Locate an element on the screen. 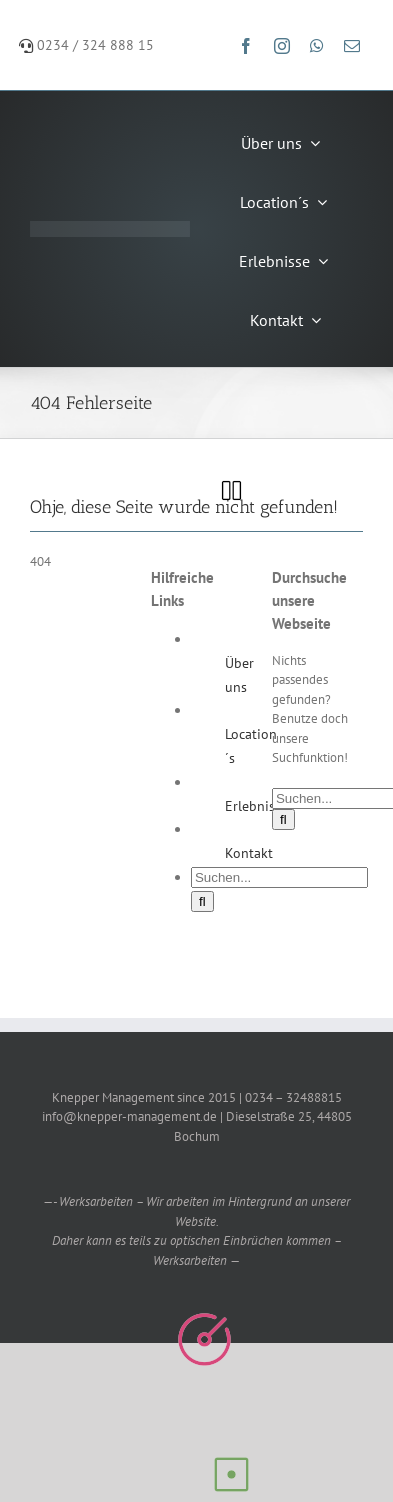  indicates a modified file in a diff view is located at coordinates (231, 1474).